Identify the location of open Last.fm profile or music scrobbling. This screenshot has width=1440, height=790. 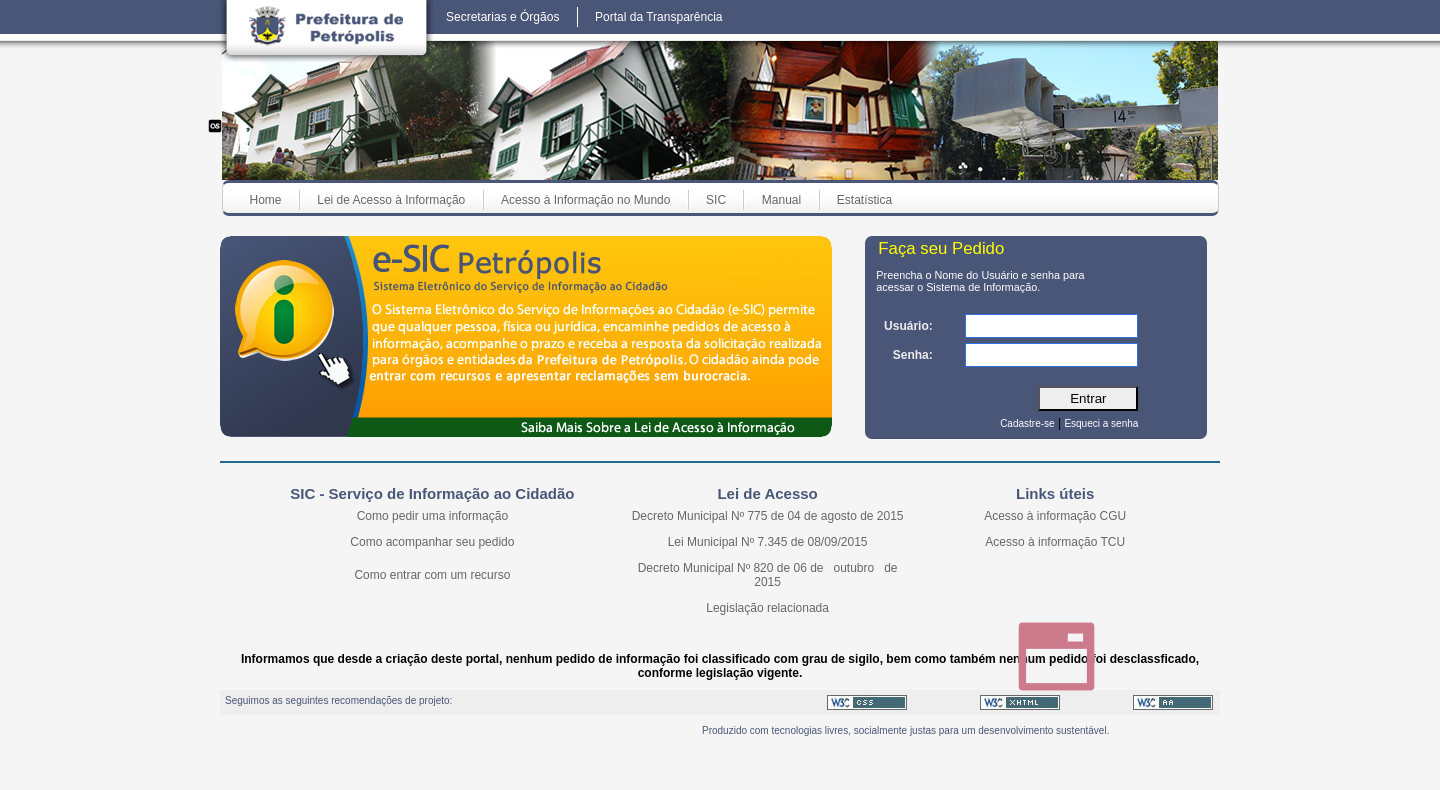
(215, 126).